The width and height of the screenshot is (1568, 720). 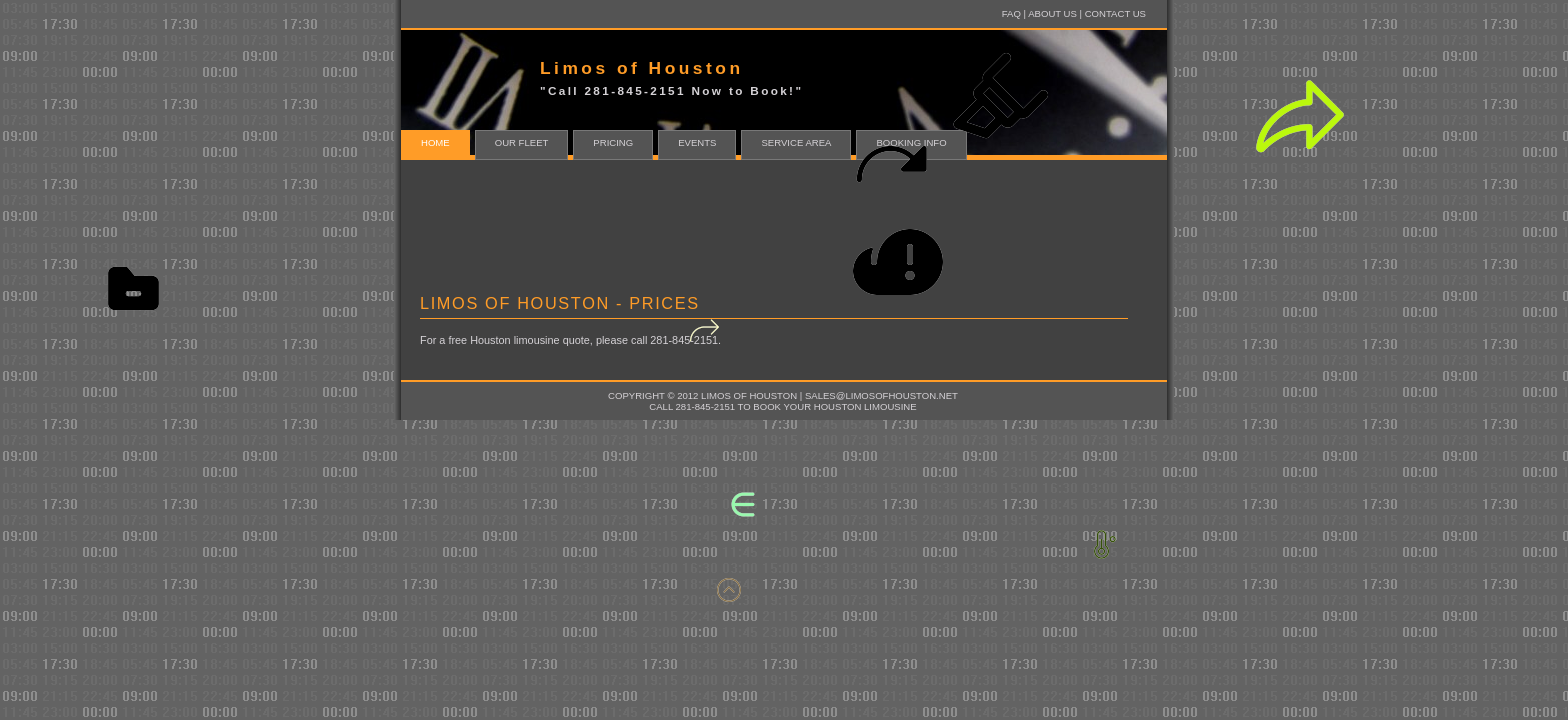 What do you see at coordinates (890, 161) in the screenshot?
I see `redo last action` at bounding box center [890, 161].